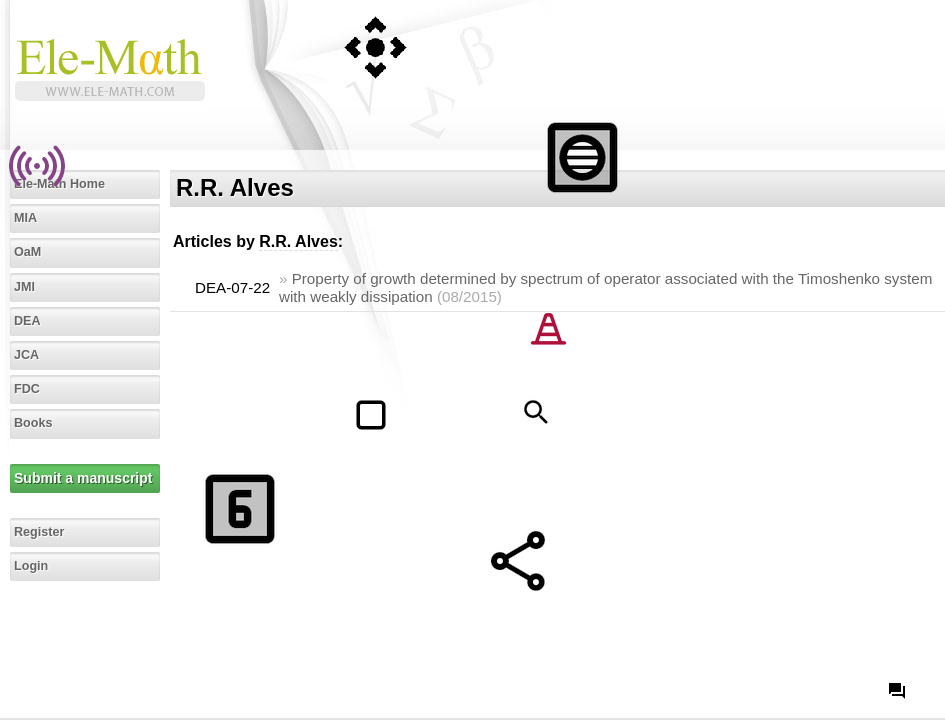  What do you see at coordinates (548, 329) in the screenshot?
I see `indicates construction or maintenance in progress` at bounding box center [548, 329].